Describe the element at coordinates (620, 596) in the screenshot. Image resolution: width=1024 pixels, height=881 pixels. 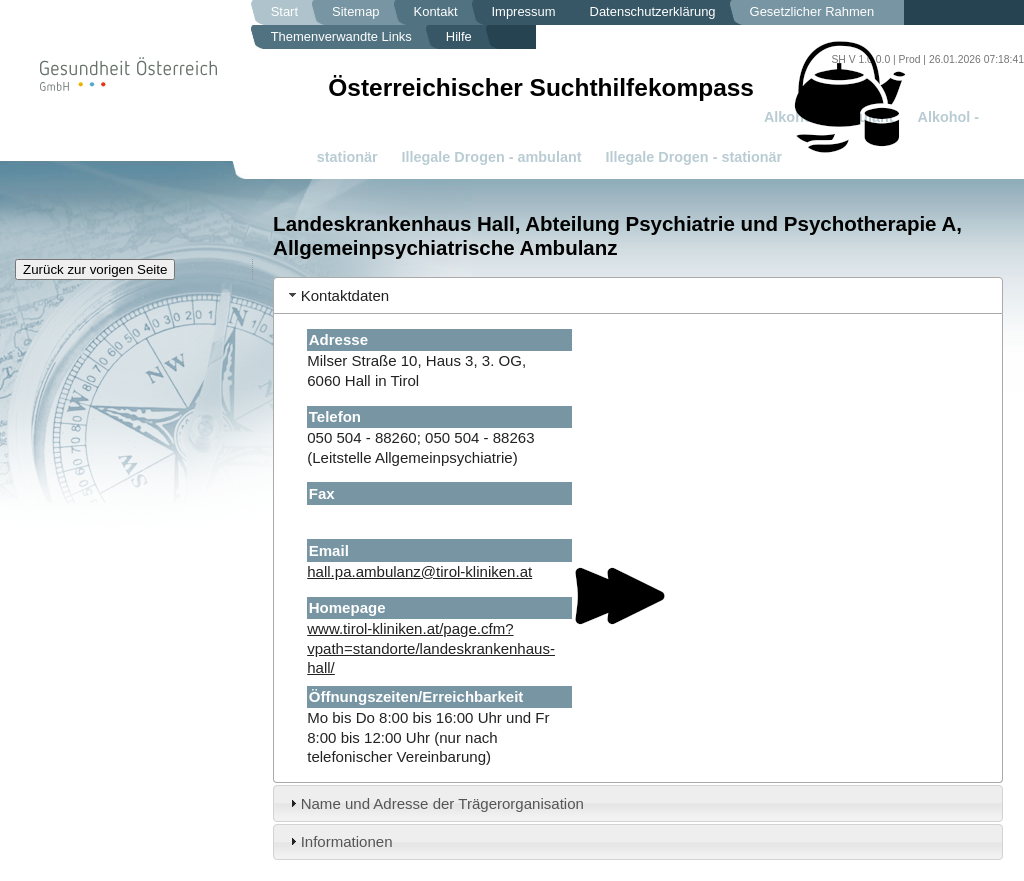
I see `skip forward or fast-forward media playback` at that location.